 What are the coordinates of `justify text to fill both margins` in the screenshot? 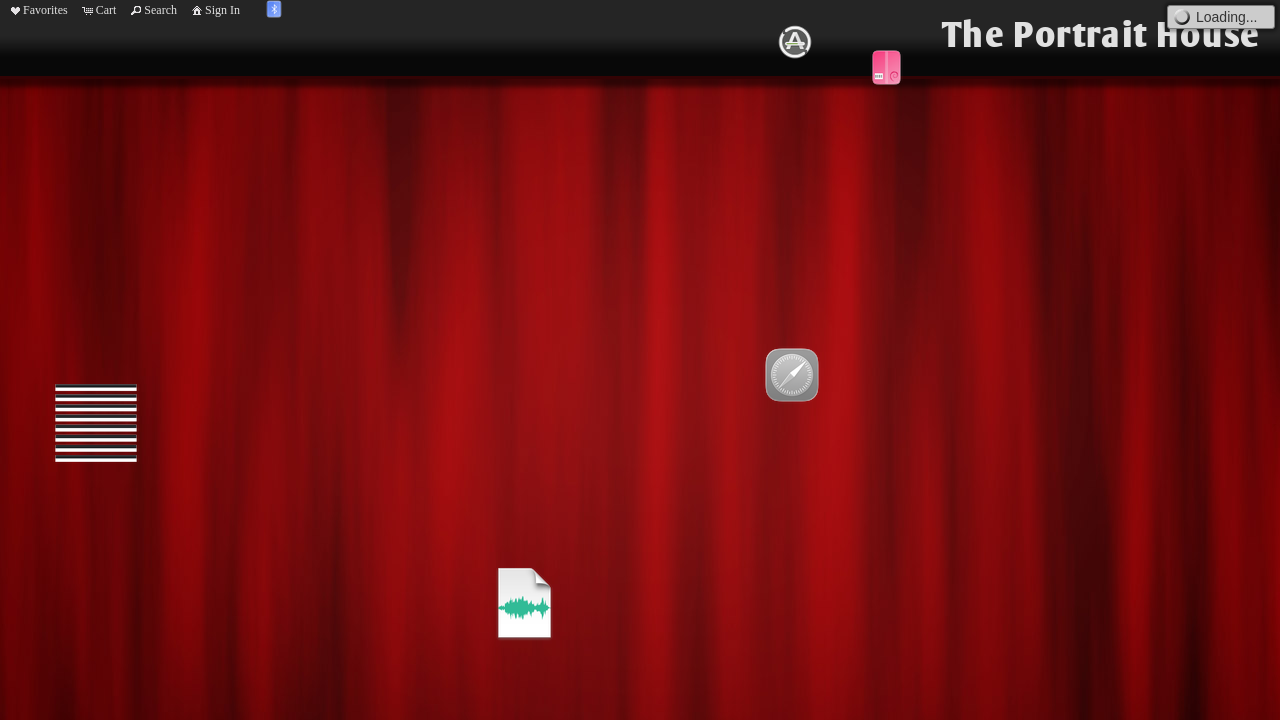 It's located at (96, 423).